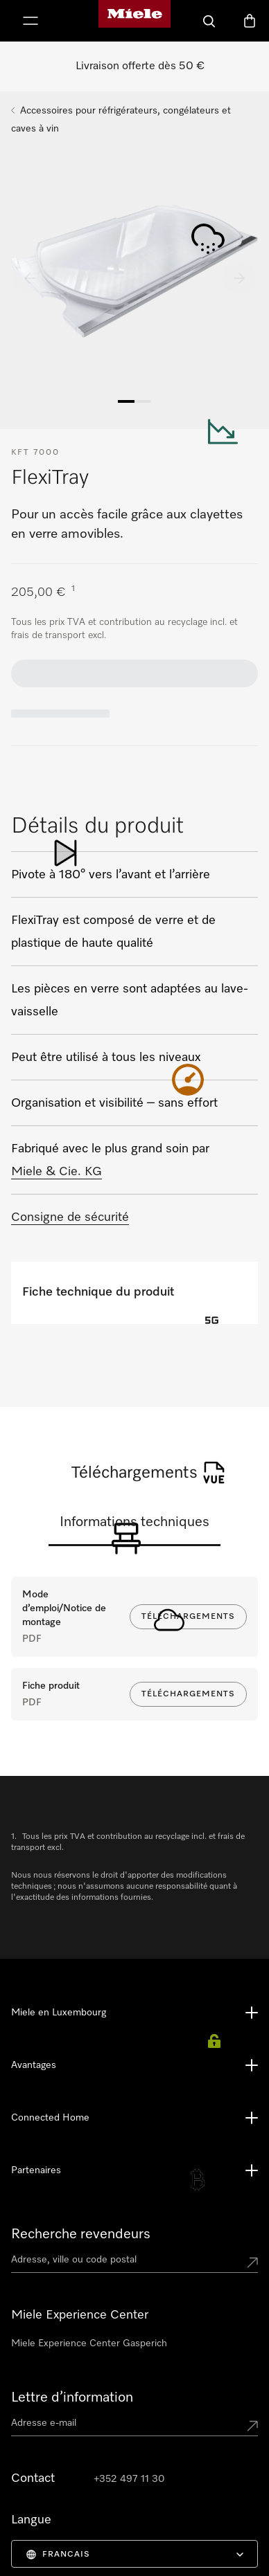 This screenshot has height=2576, width=269. What do you see at coordinates (188, 1080) in the screenshot?
I see `access the dashboard overview` at bounding box center [188, 1080].